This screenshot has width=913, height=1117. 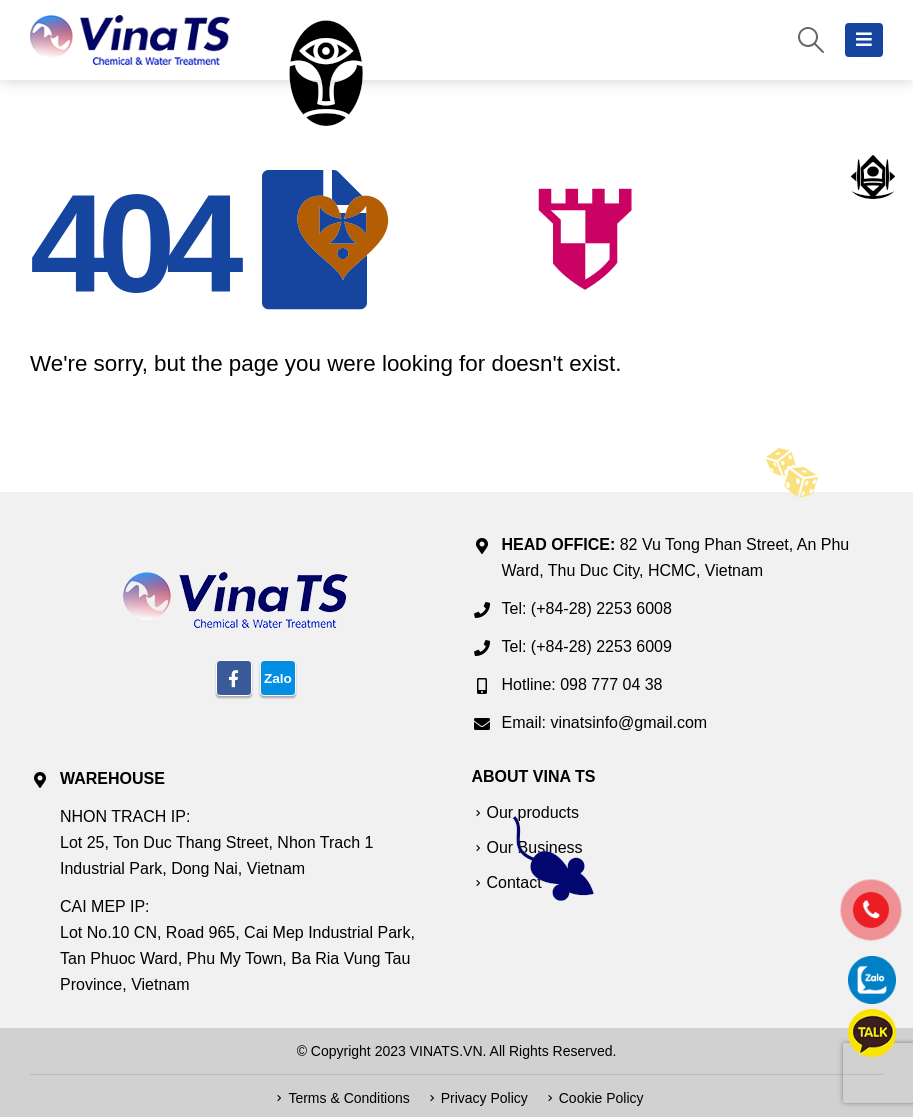 What do you see at coordinates (554, 858) in the screenshot?
I see `select mouse character or pet` at bounding box center [554, 858].